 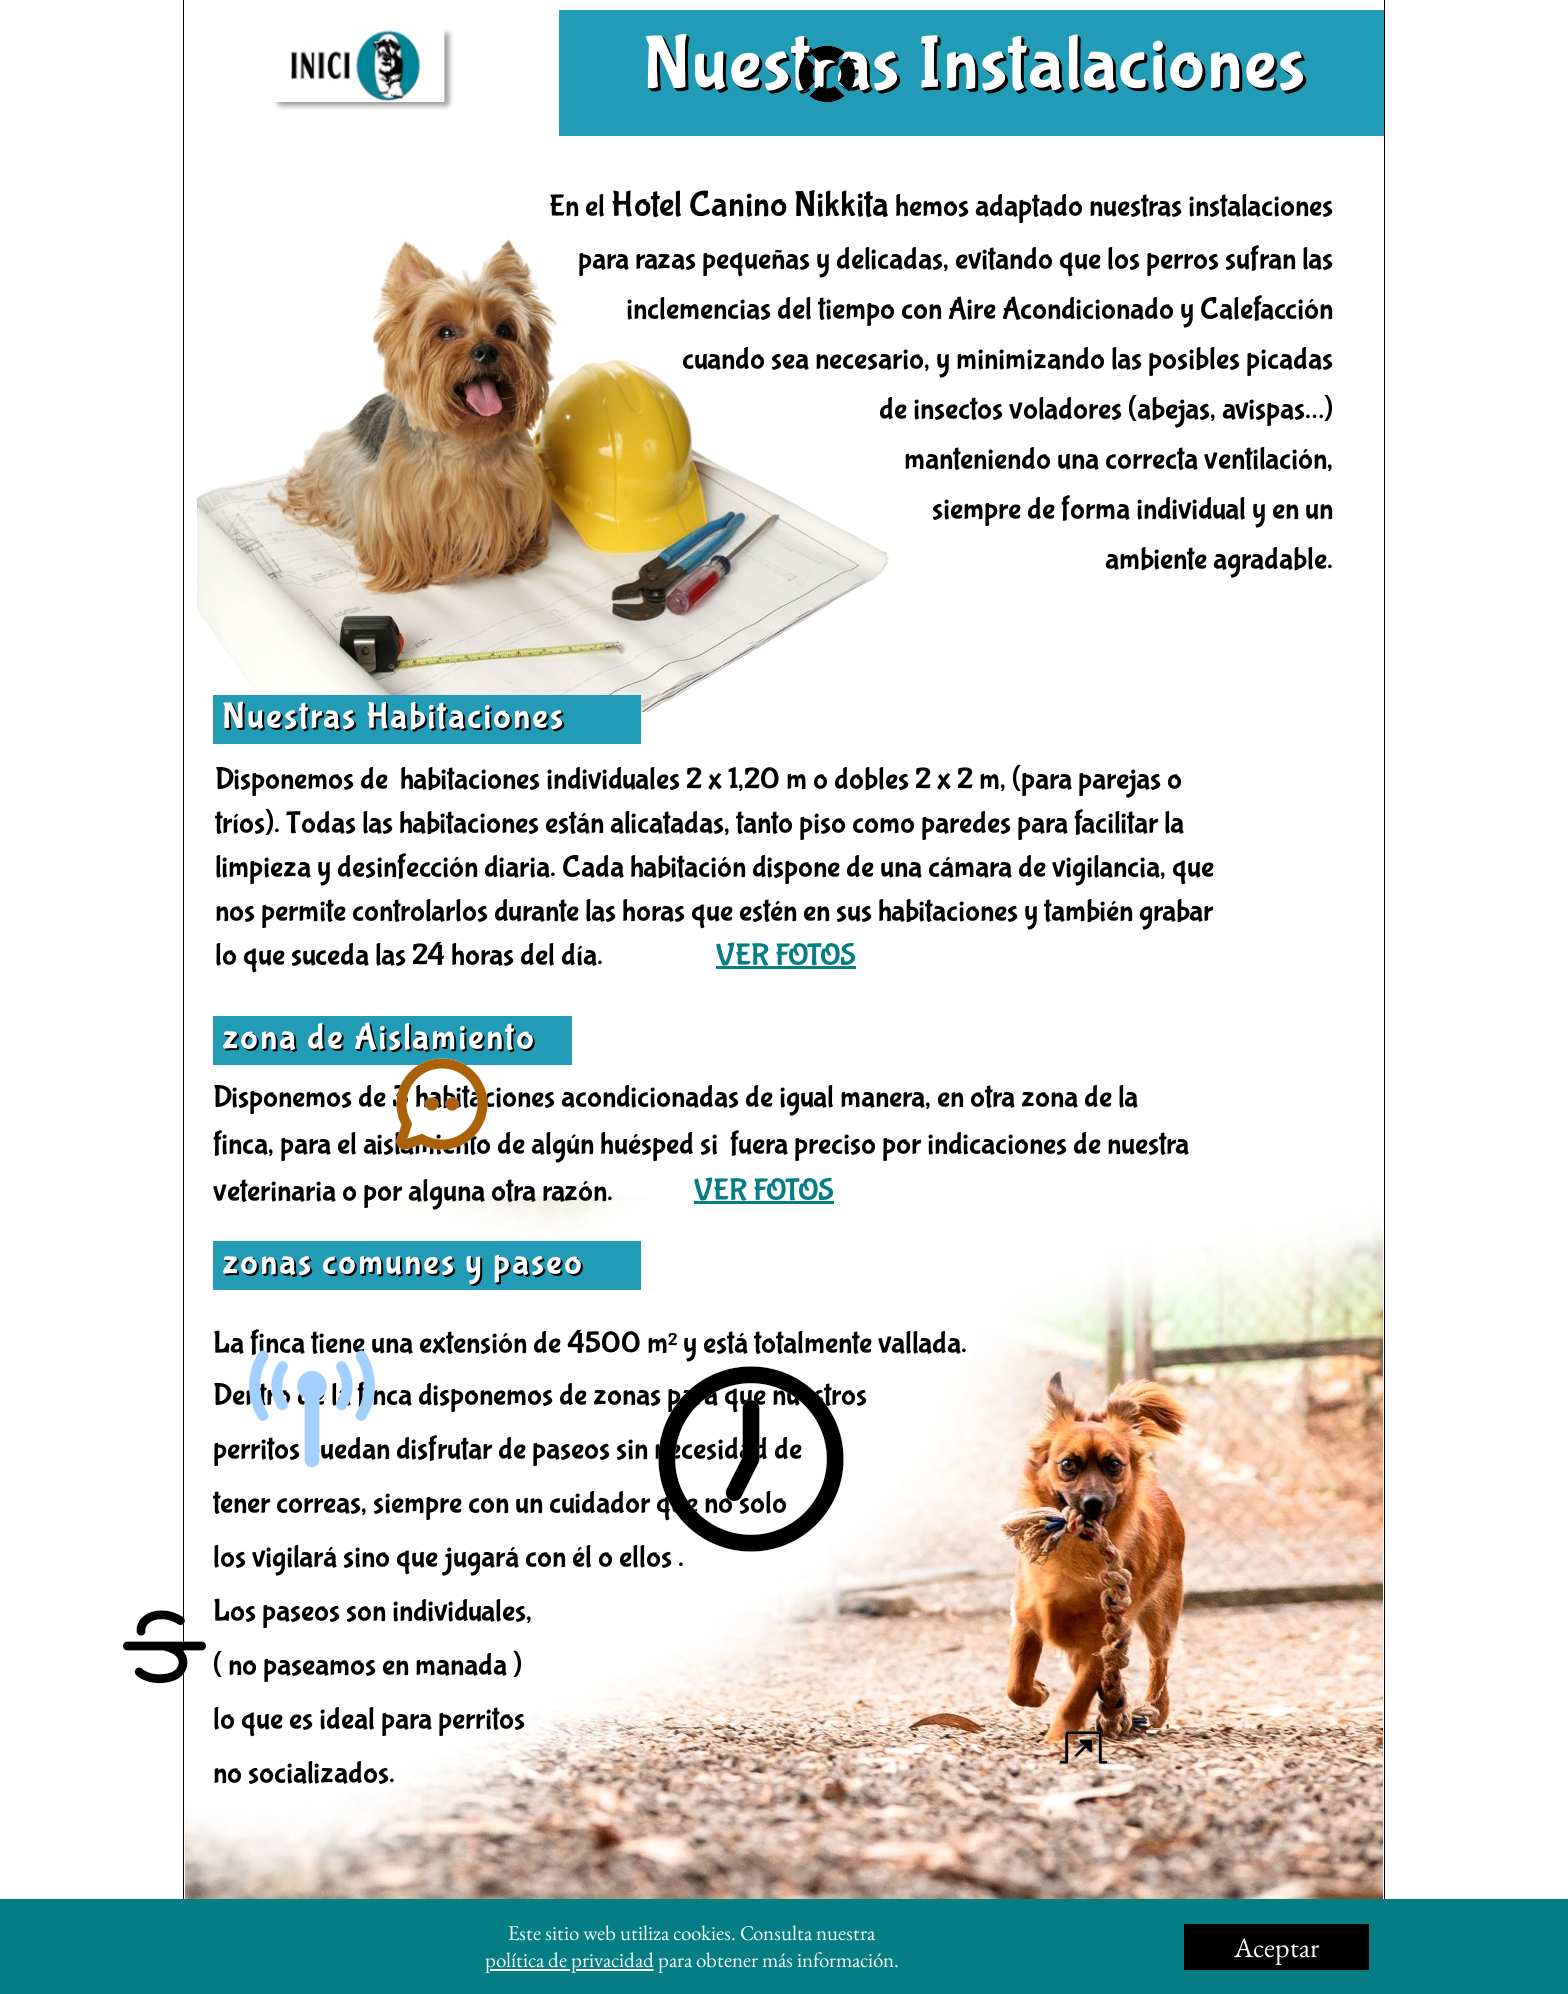 I want to click on apply strikethrough formatting to selected text, so click(x=164, y=1647).